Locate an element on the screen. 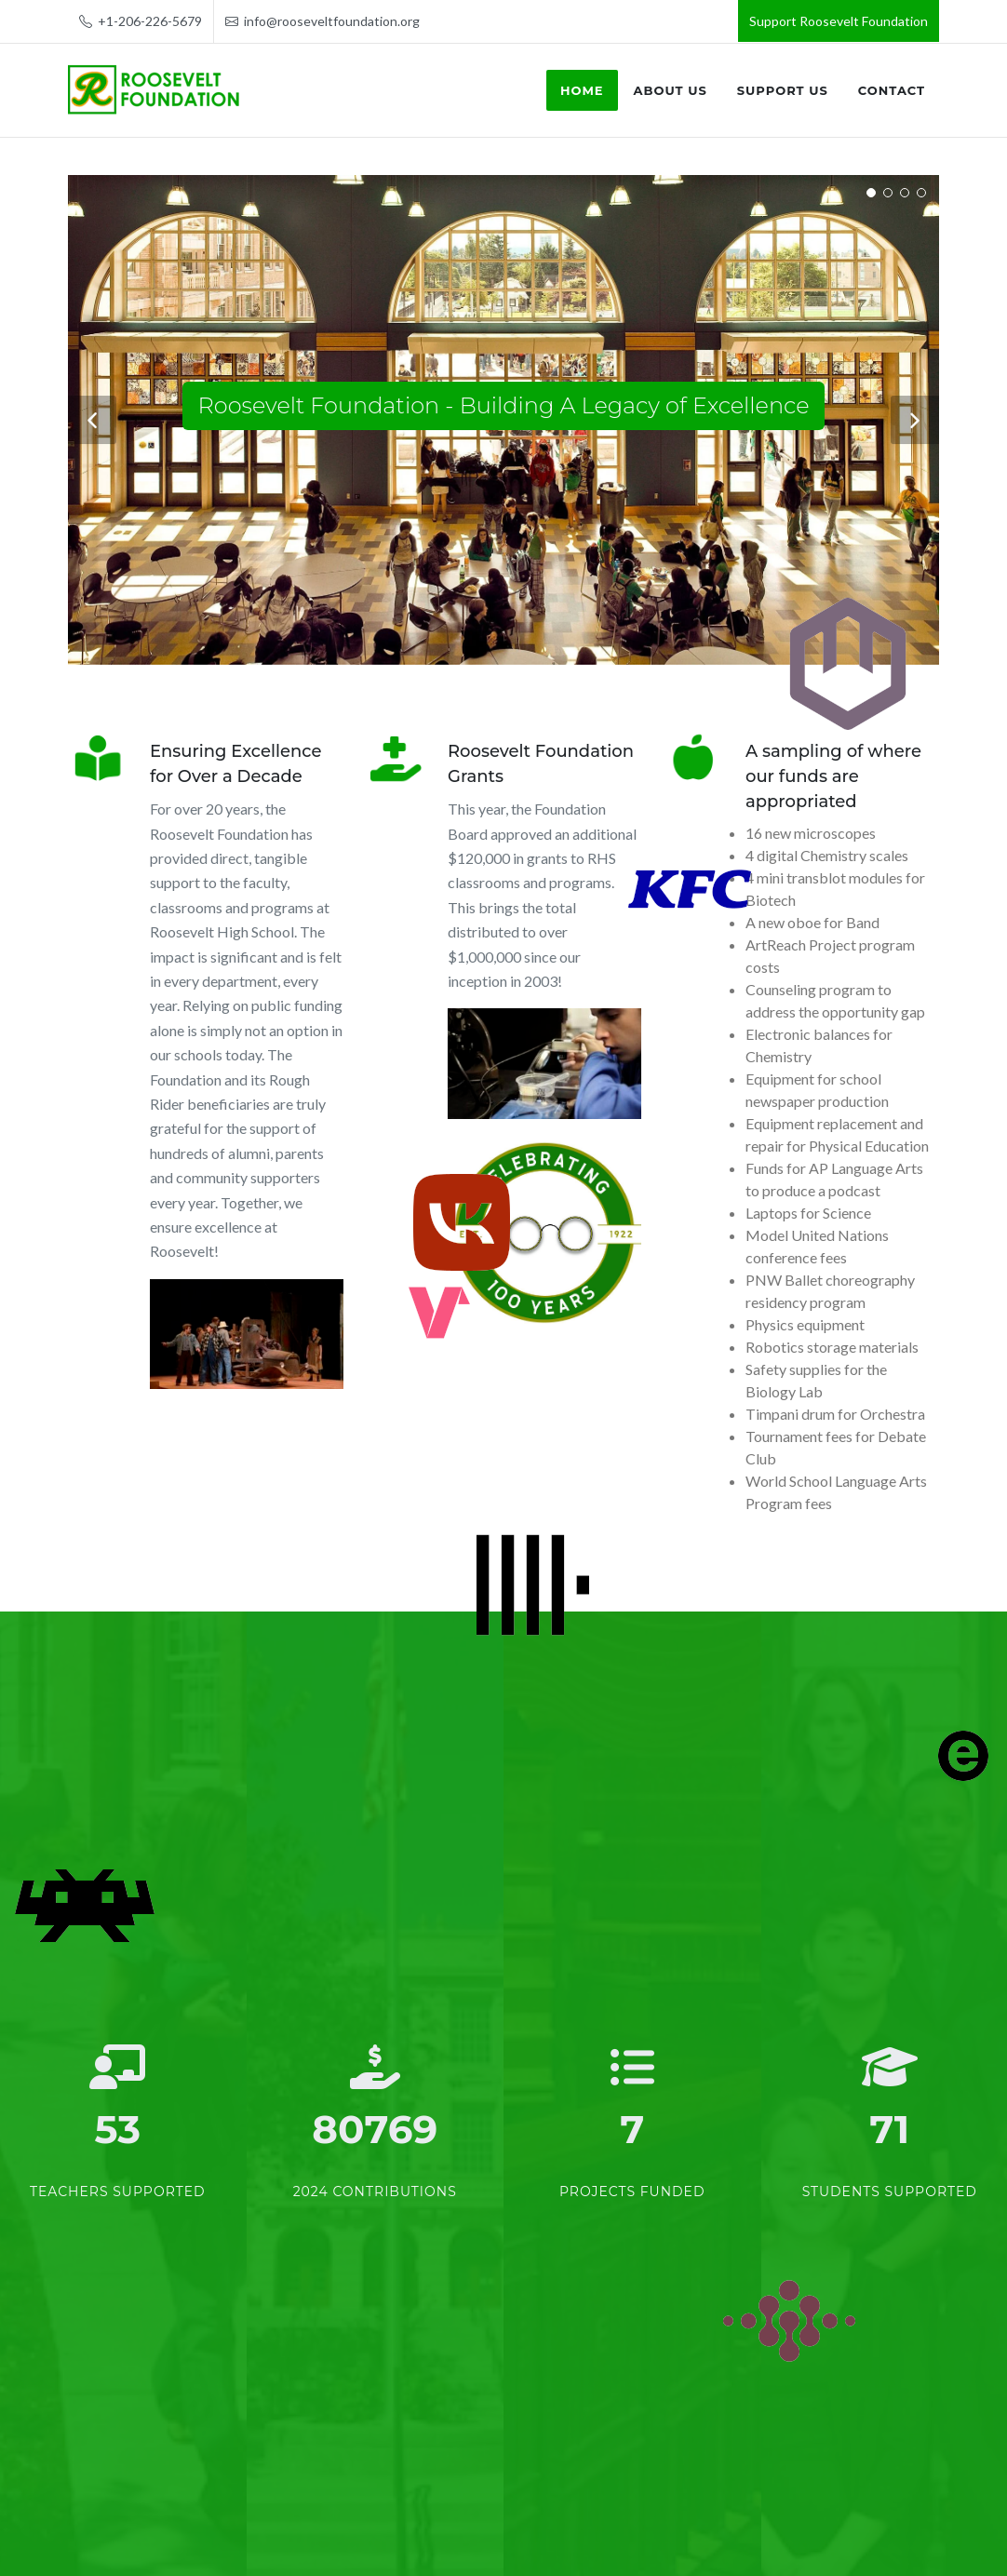 The image size is (1007, 2576). vega visualization library logo is located at coordinates (439, 1313).